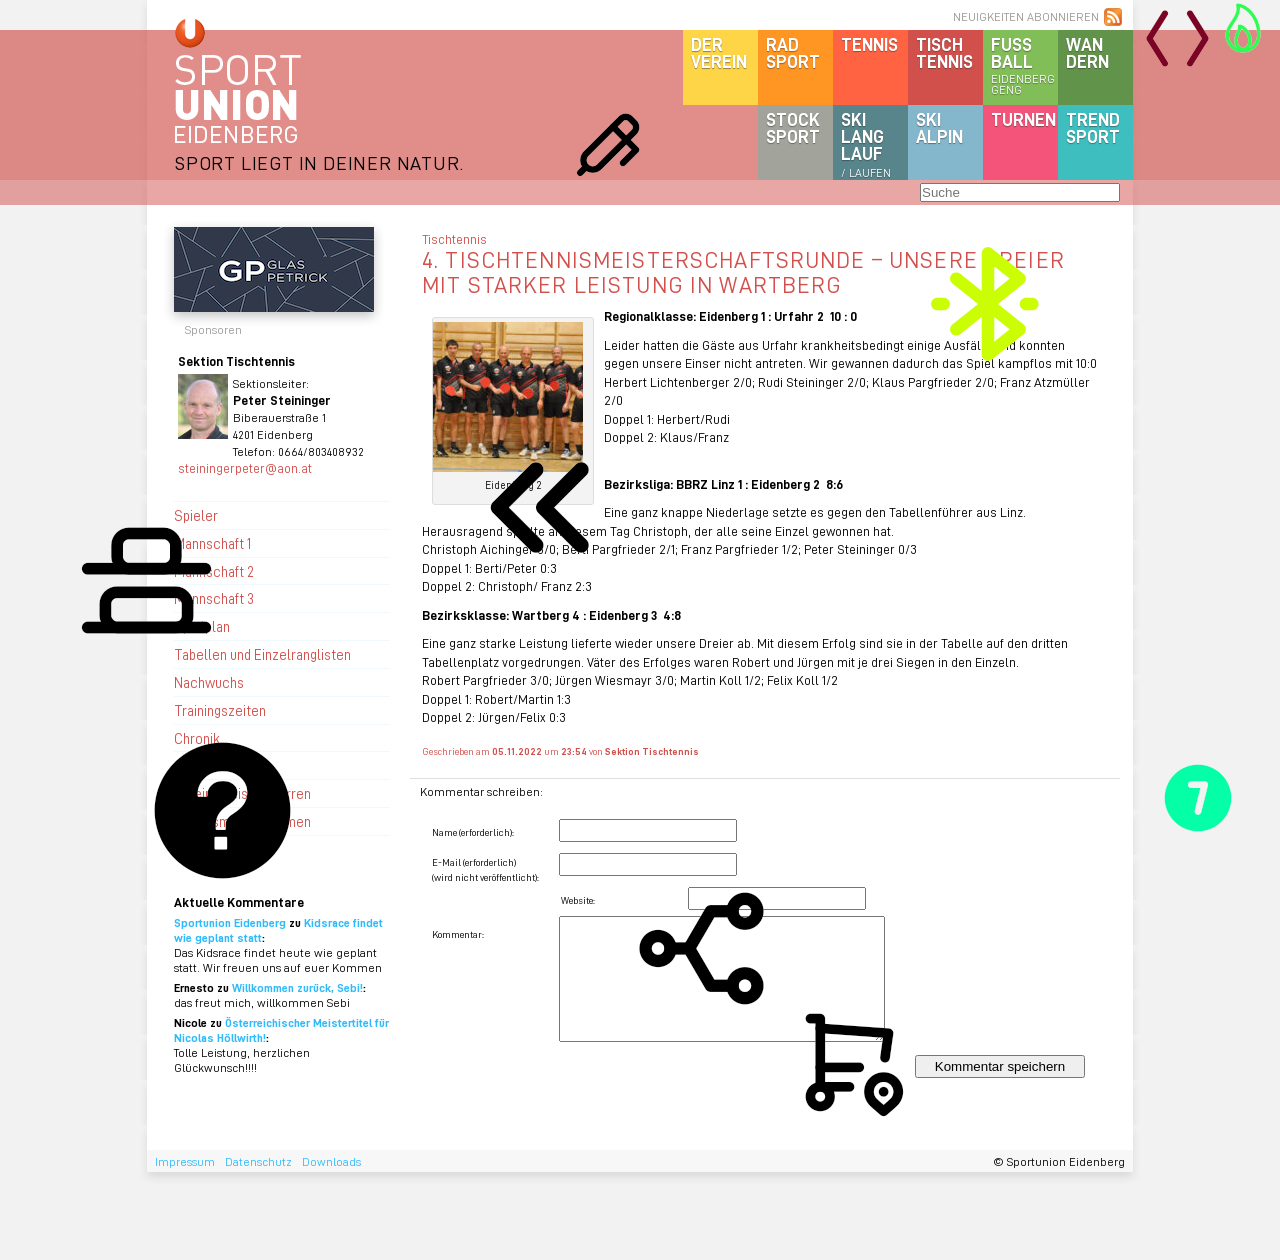 The width and height of the screenshot is (1280, 1260). Describe the element at coordinates (146, 580) in the screenshot. I see `align elements to the bottom with equal vertical spacing` at that location.